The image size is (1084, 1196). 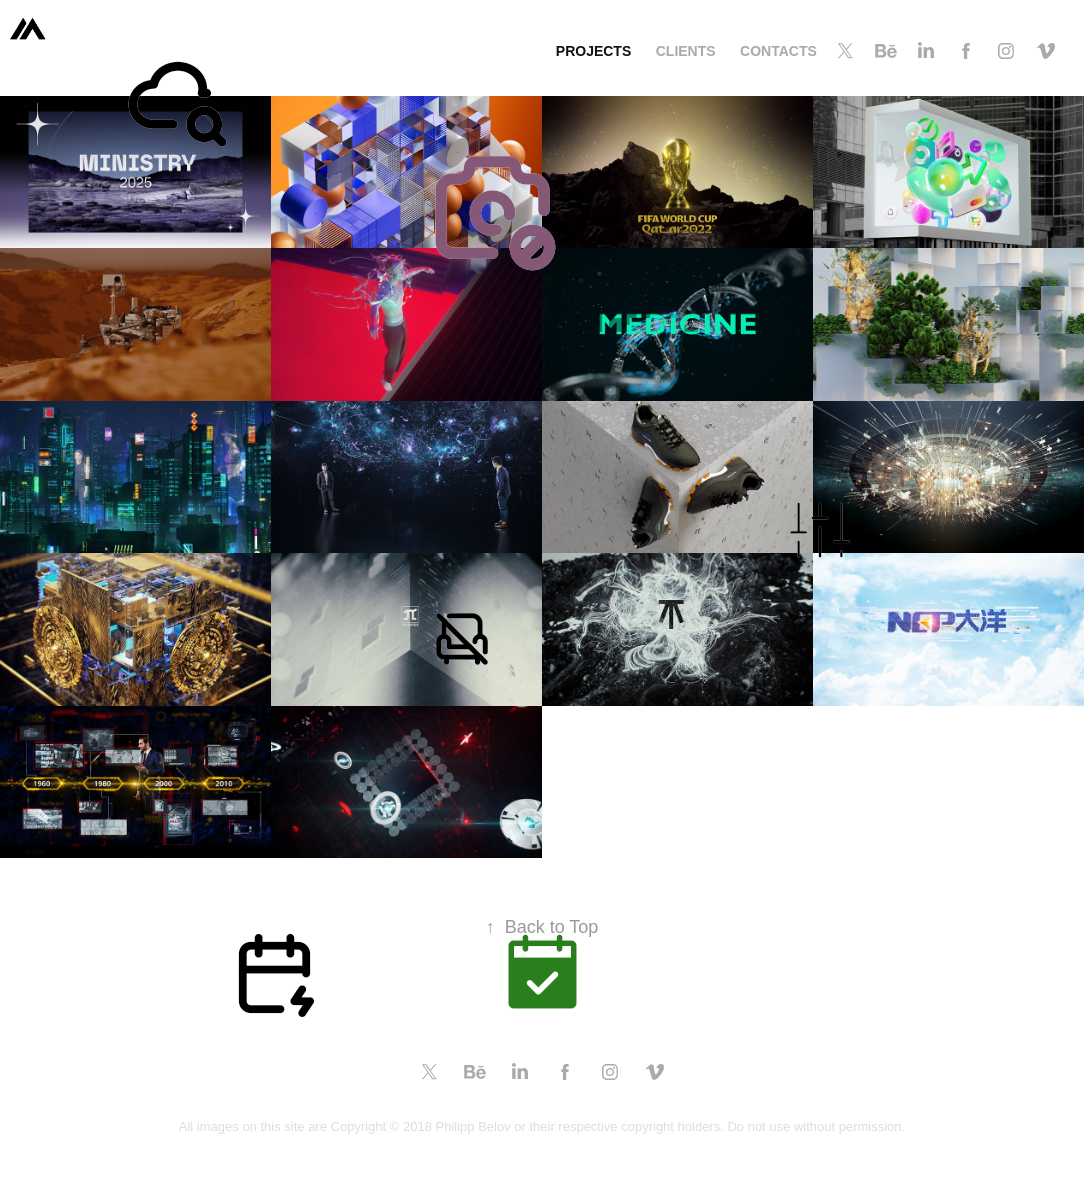 What do you see at coordinates (177, 97) in the screenshot?
I see `search files in cloud storage` at bounding box center [177, 97].